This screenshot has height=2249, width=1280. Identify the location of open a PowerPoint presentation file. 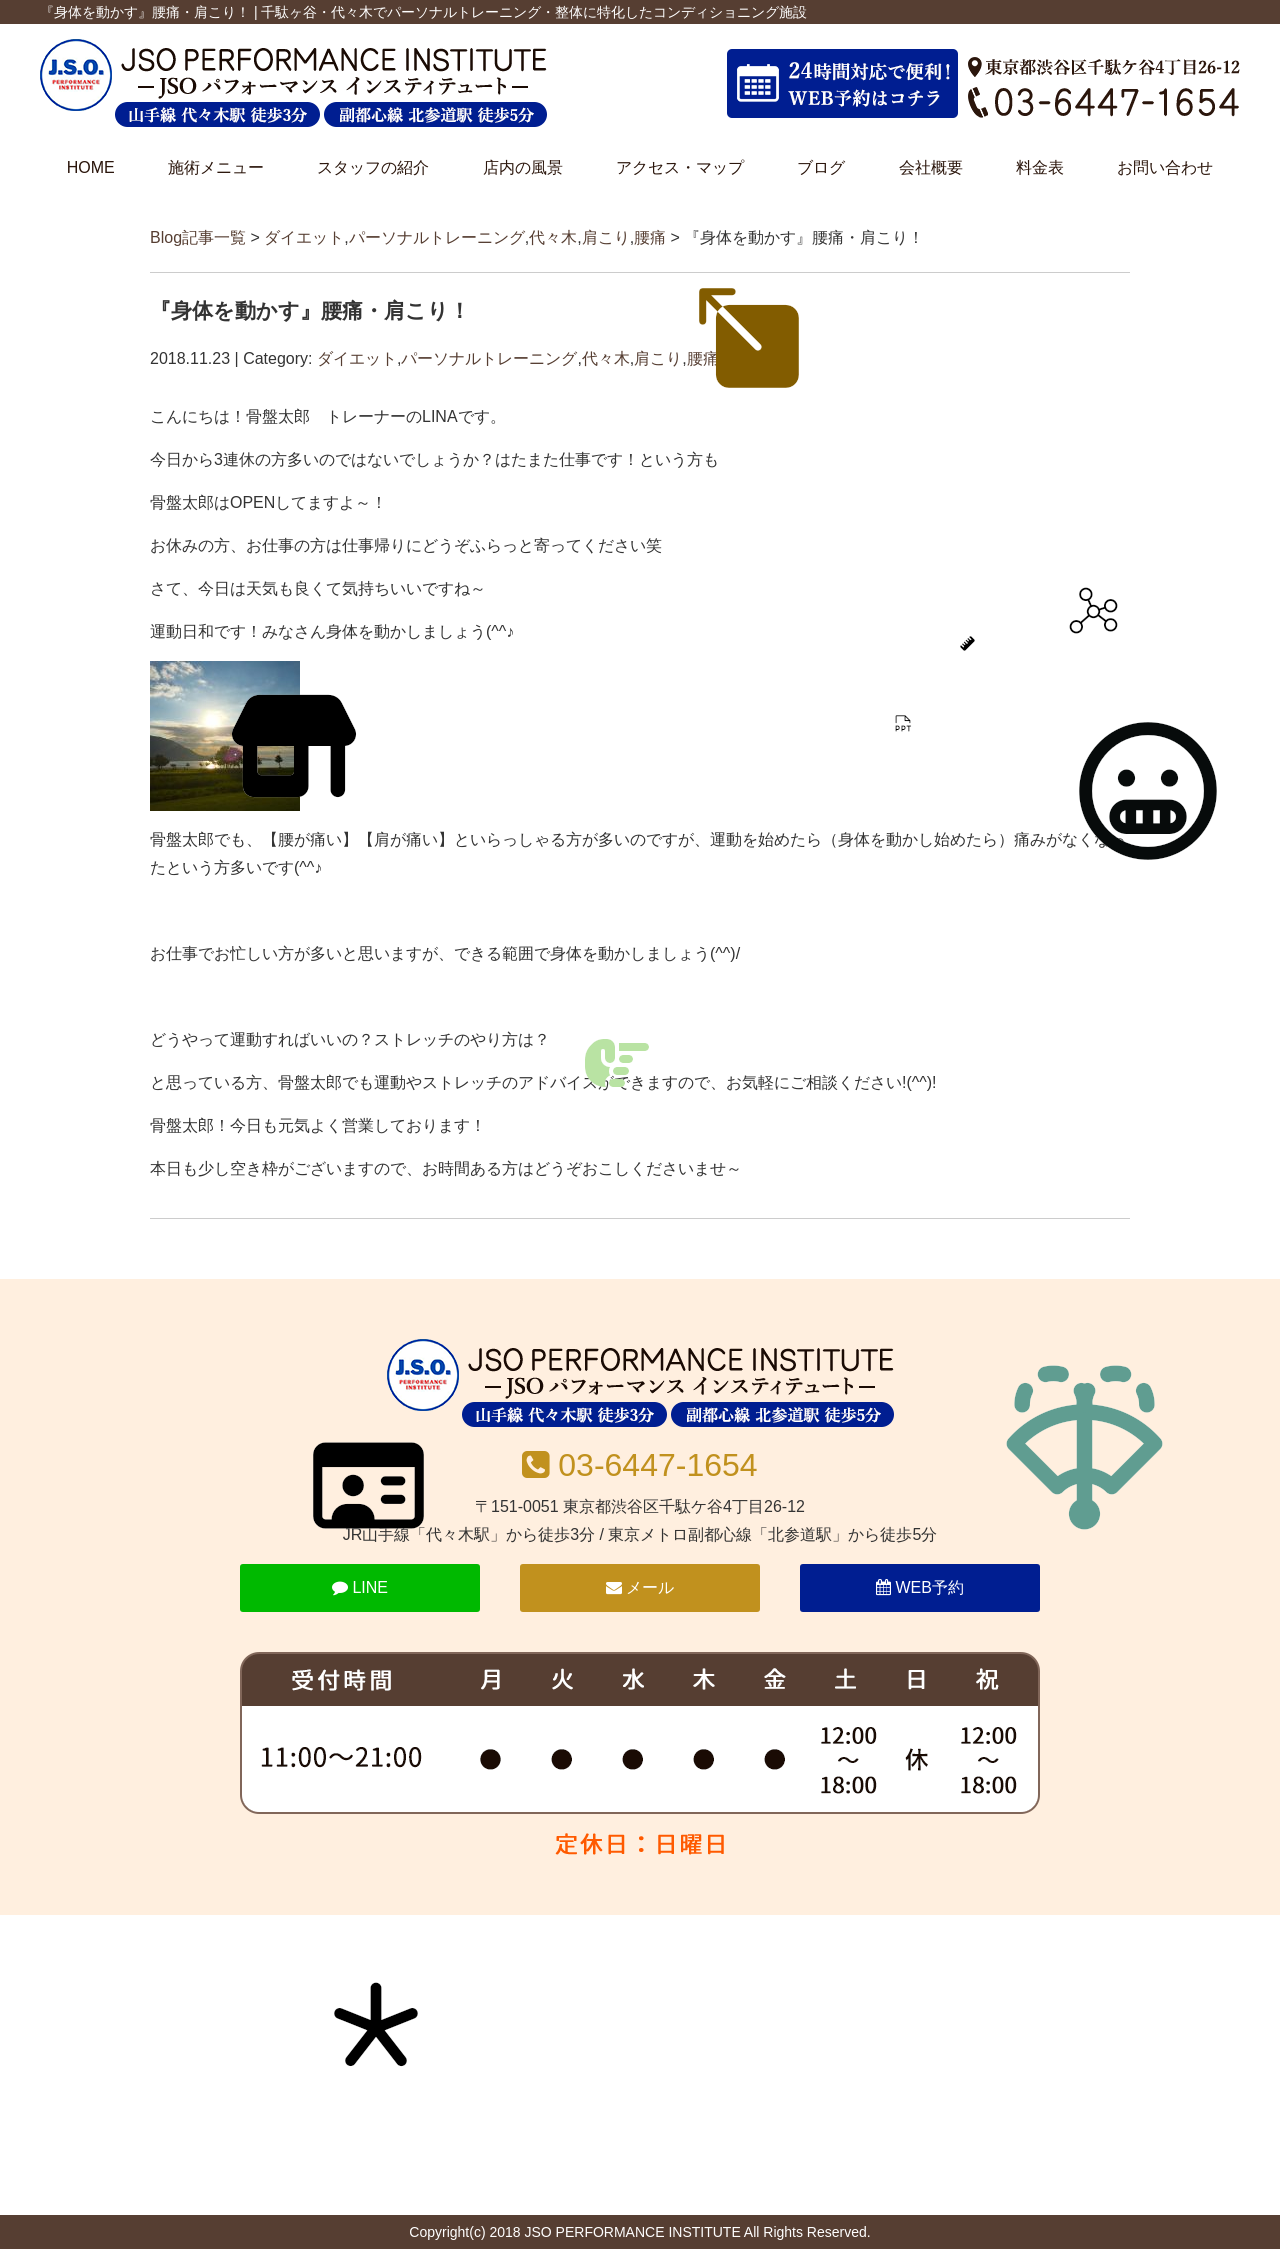
(903, 724).